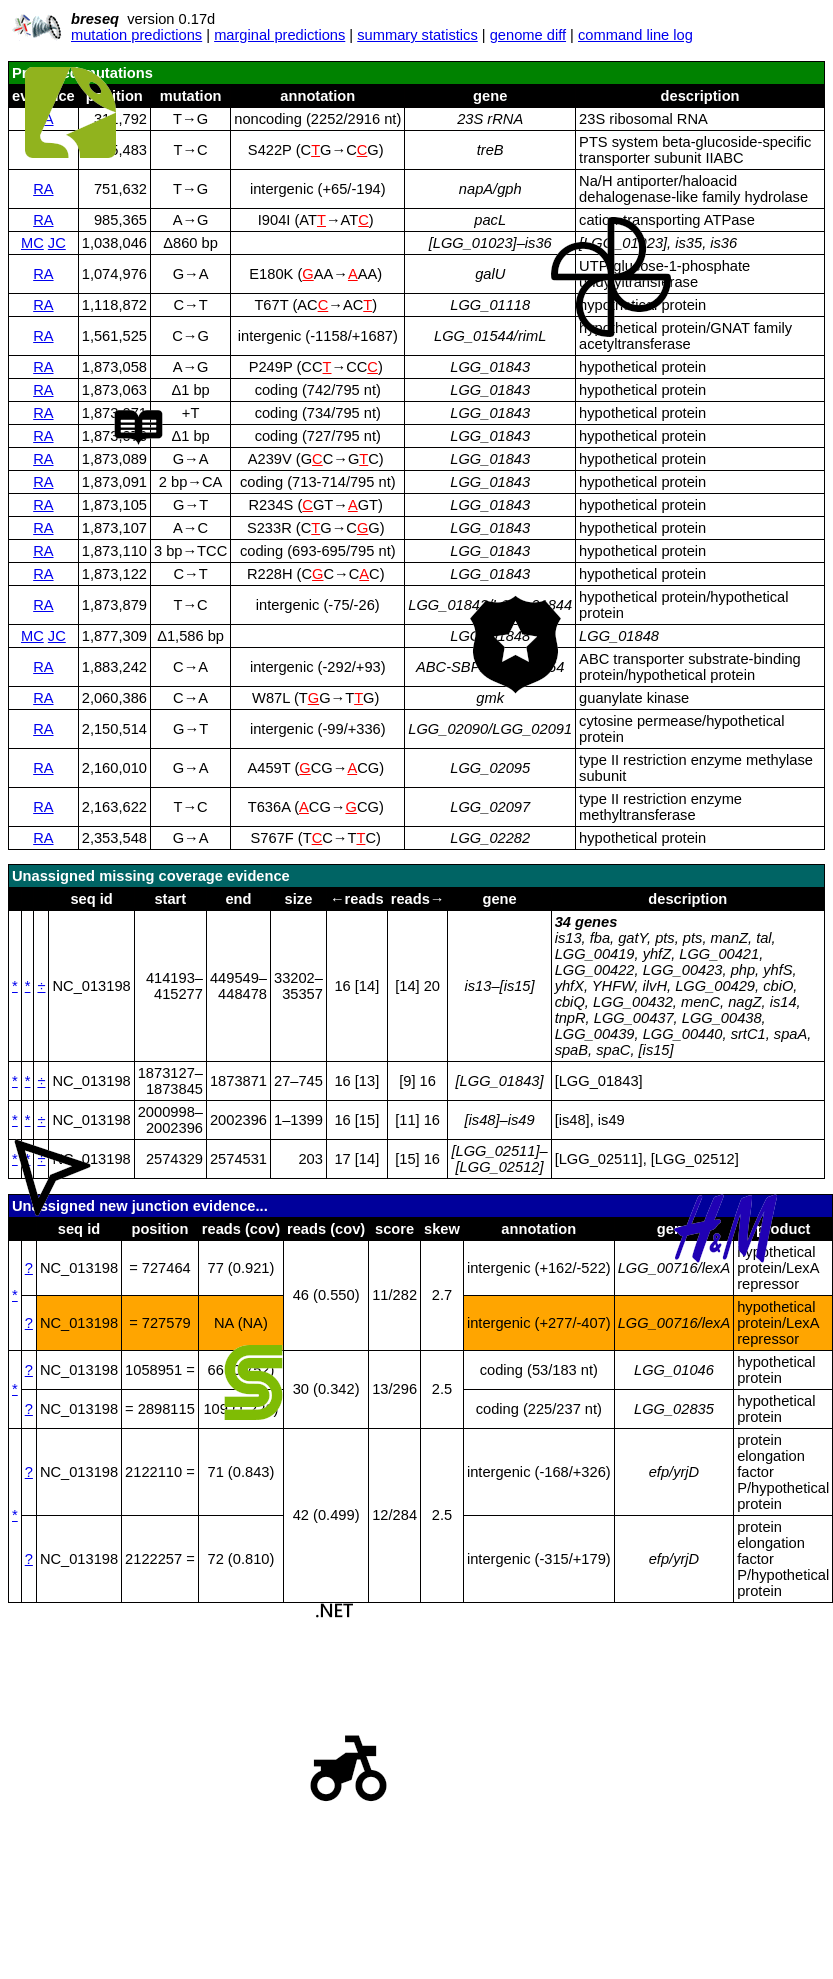 This screenshot has width=833, height=1979. What do you see at coordinates (253, 1382) in the screenshot?
I see `sega brand logo` at bounding box center [253, 1382].